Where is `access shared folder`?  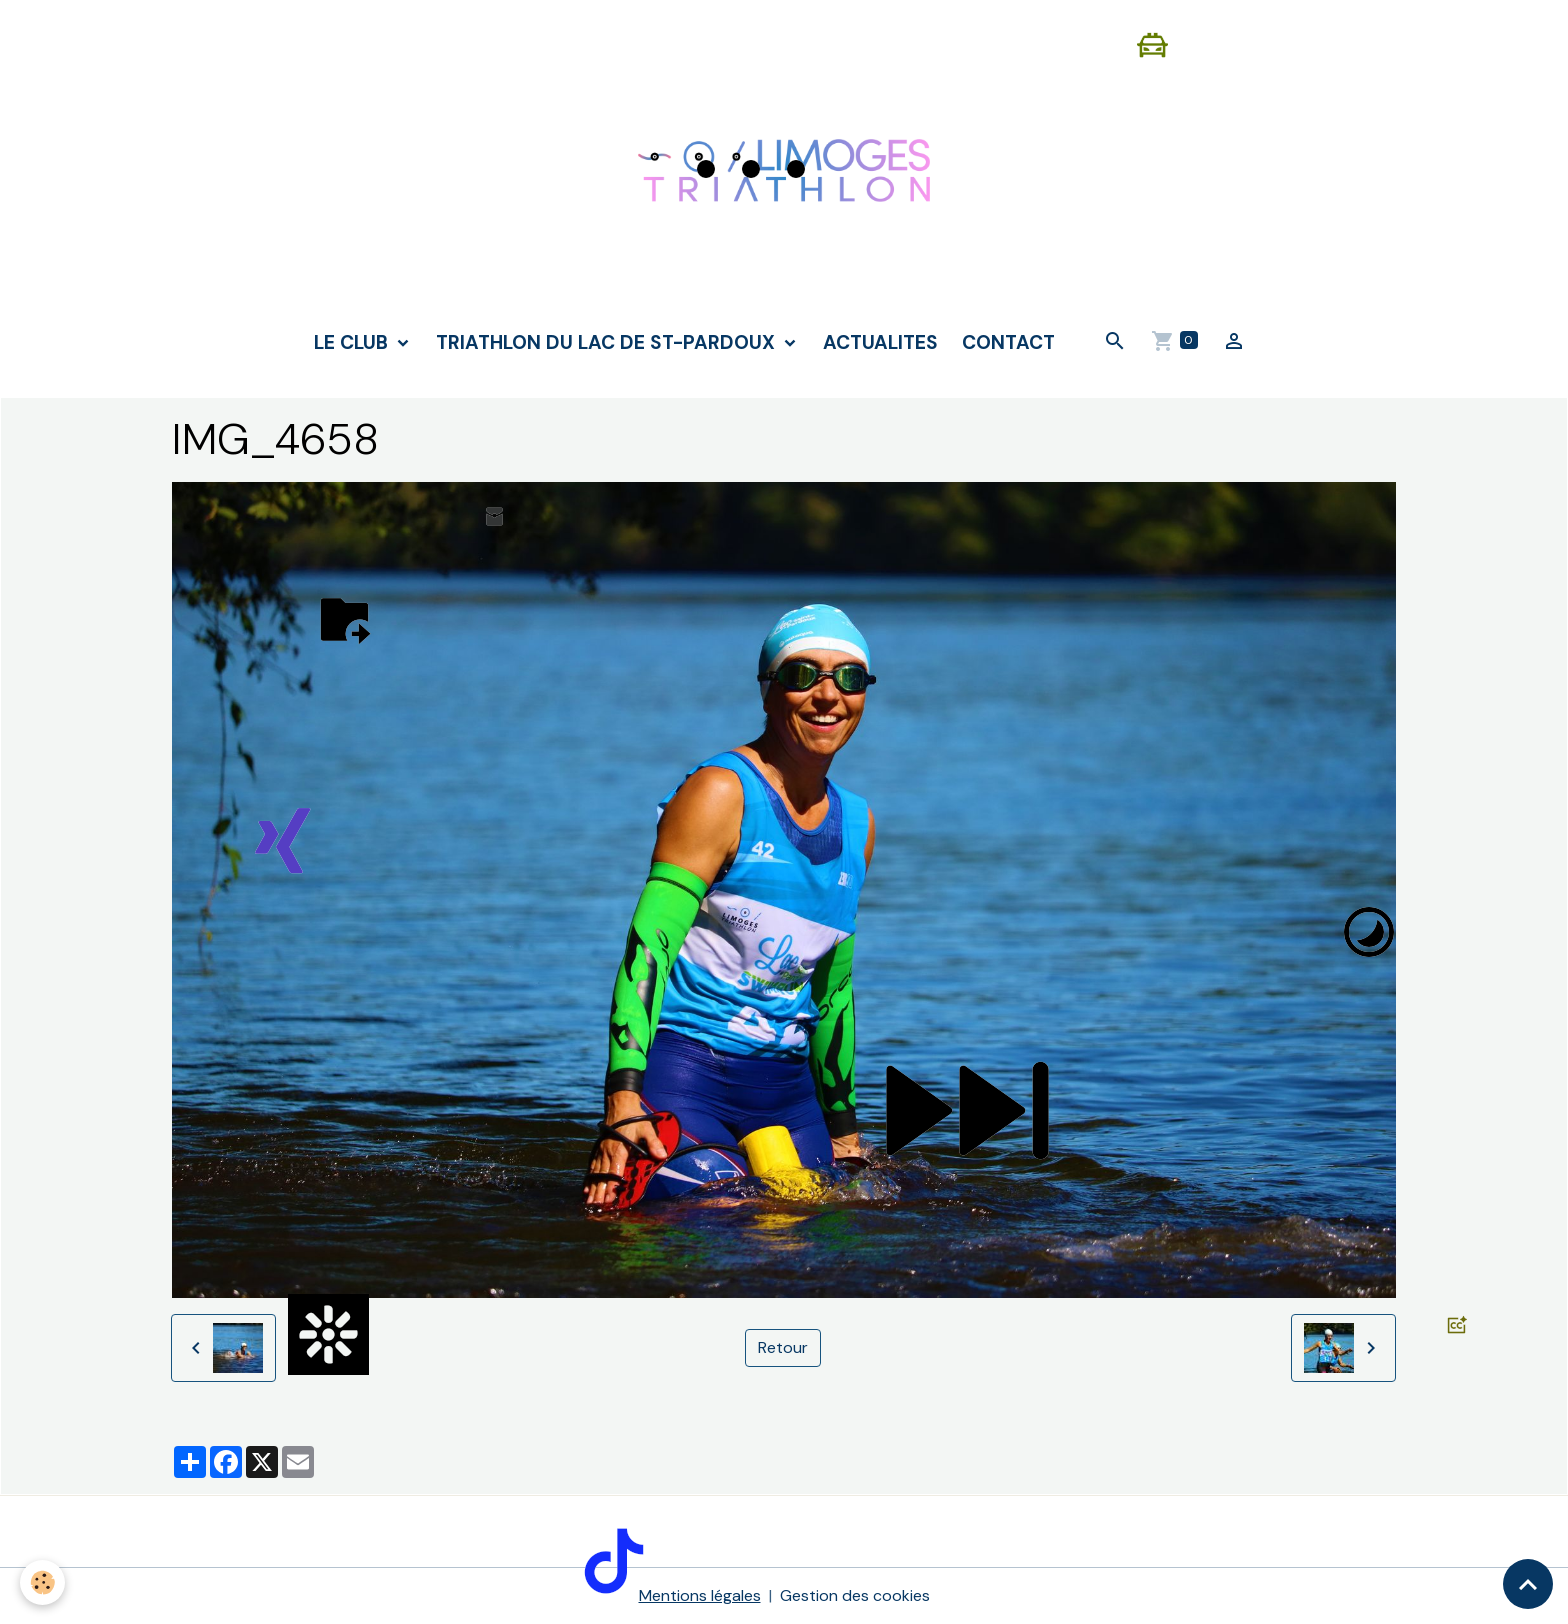
access shared folder is located at coordinates (344, 619).